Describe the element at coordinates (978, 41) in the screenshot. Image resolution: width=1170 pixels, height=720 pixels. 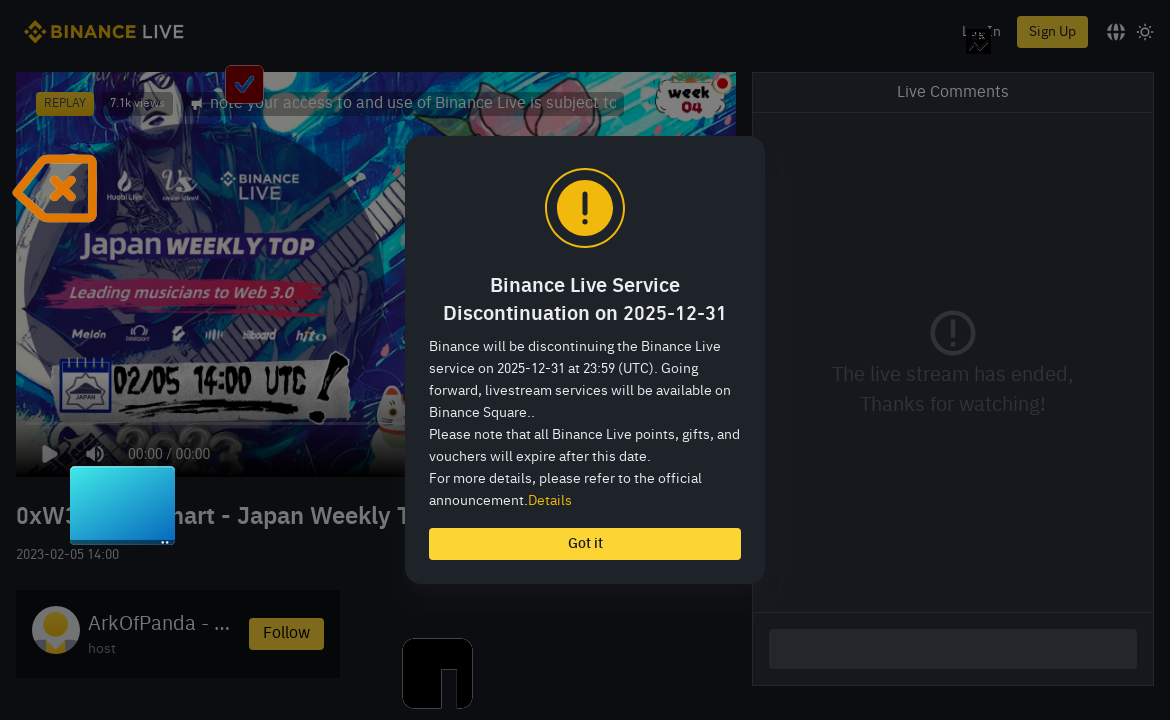
I see `view score or performance metrics` at that location.